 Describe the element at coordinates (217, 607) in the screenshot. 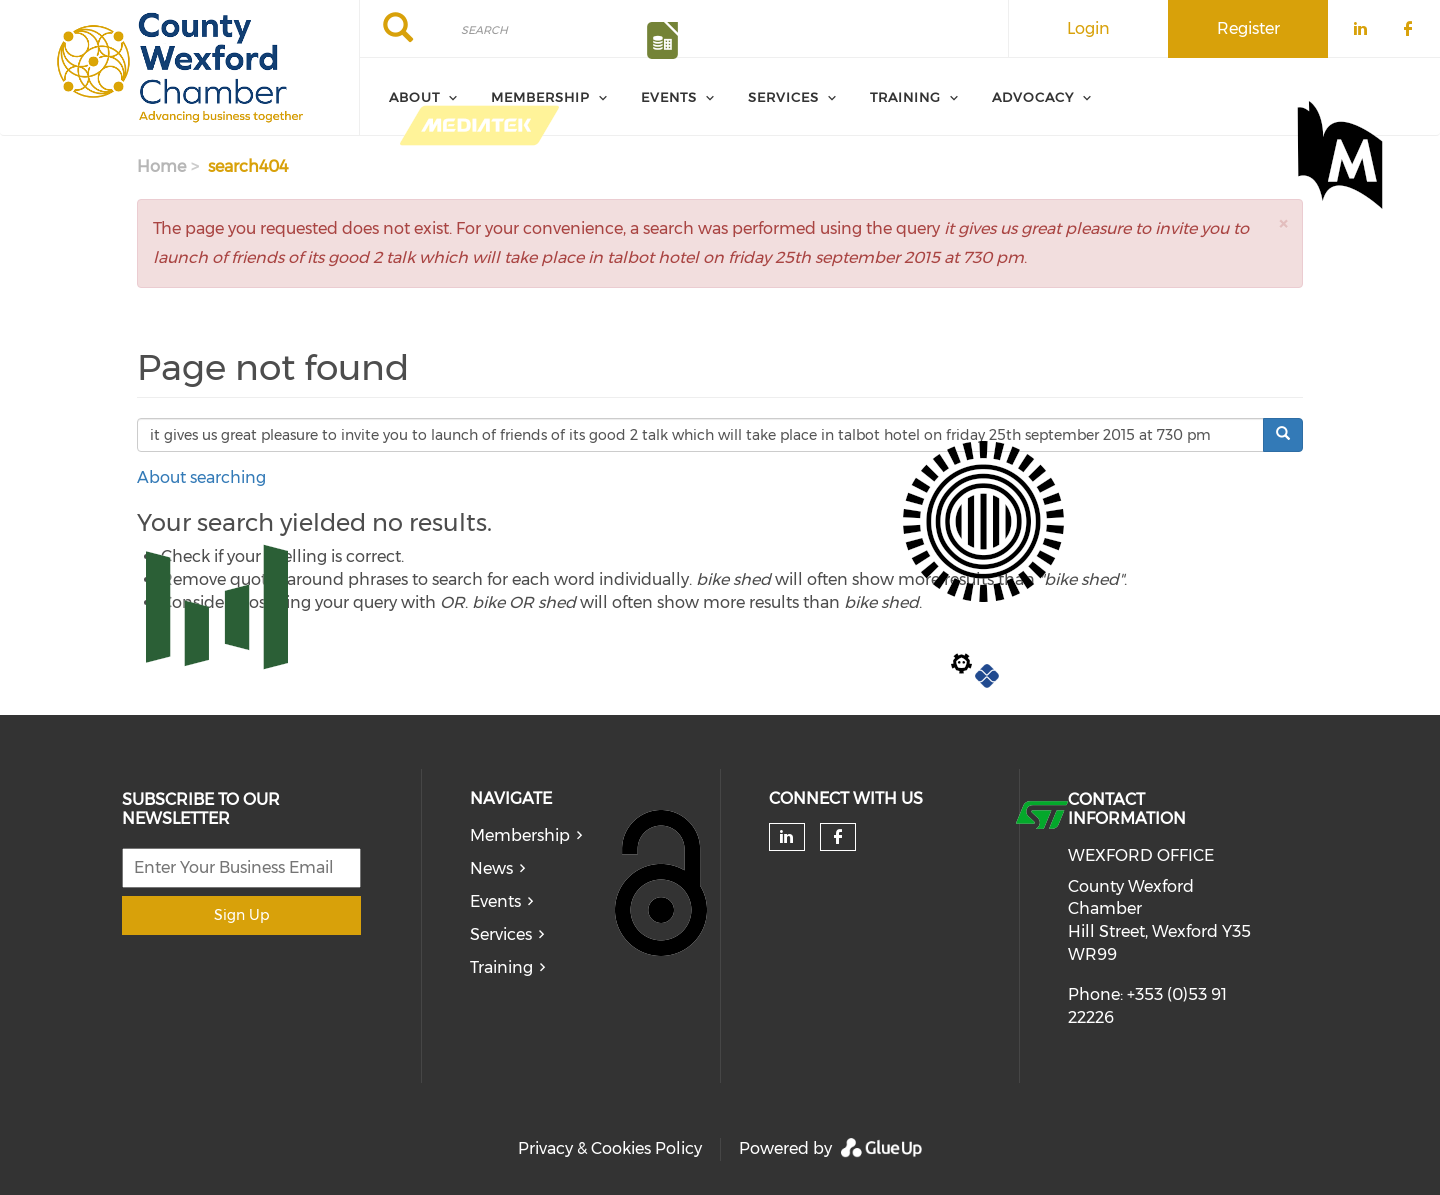

I see `bytedance company logo` at that location.